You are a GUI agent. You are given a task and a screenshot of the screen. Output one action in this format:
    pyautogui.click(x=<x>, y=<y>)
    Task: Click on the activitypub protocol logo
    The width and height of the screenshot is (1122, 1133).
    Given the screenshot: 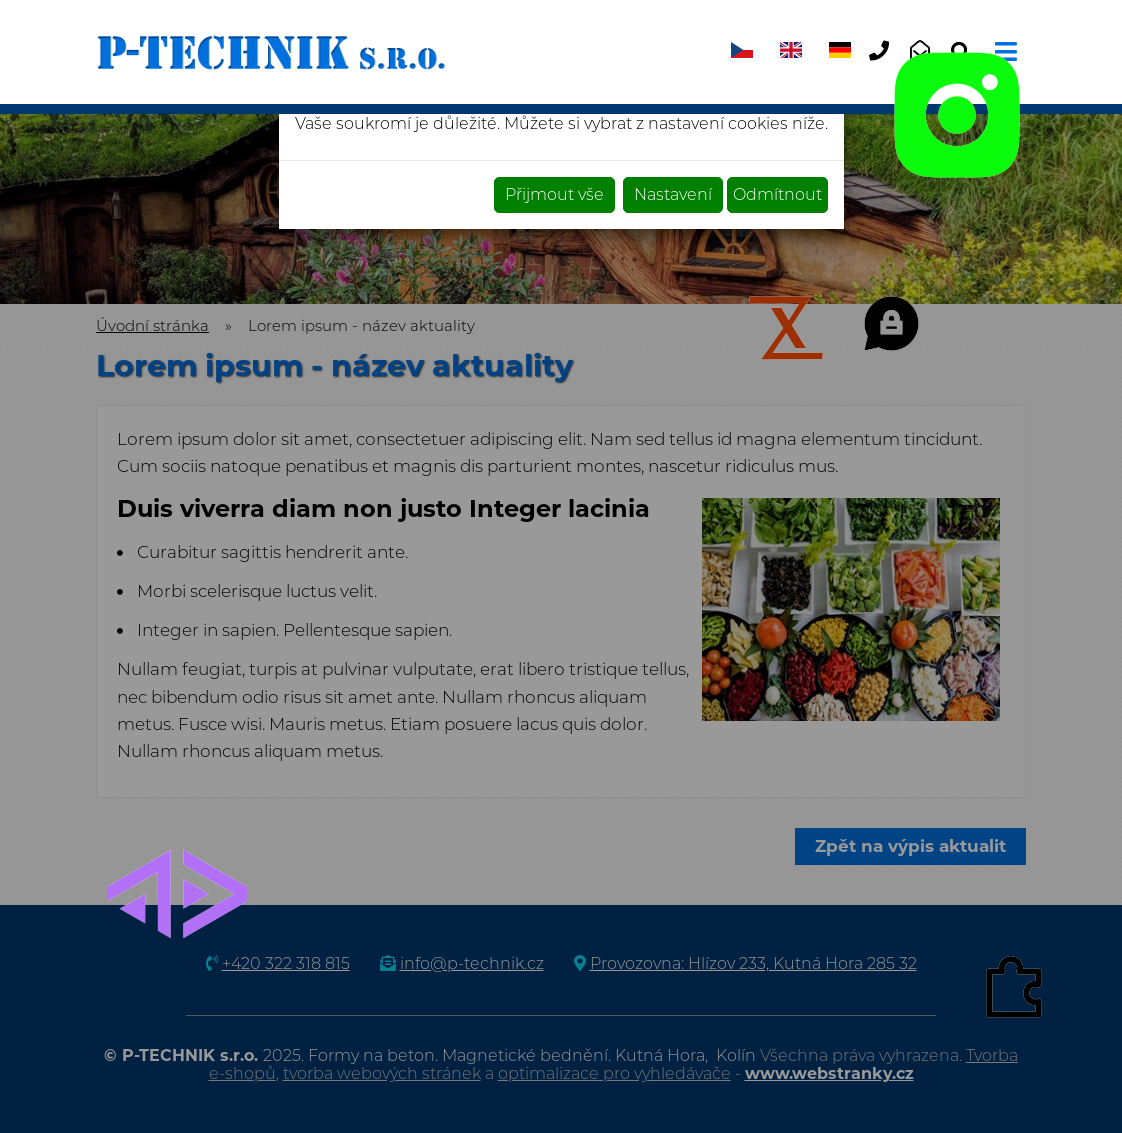 What is the action you would take?
    pyautogui.click(x=177, y=894)
    